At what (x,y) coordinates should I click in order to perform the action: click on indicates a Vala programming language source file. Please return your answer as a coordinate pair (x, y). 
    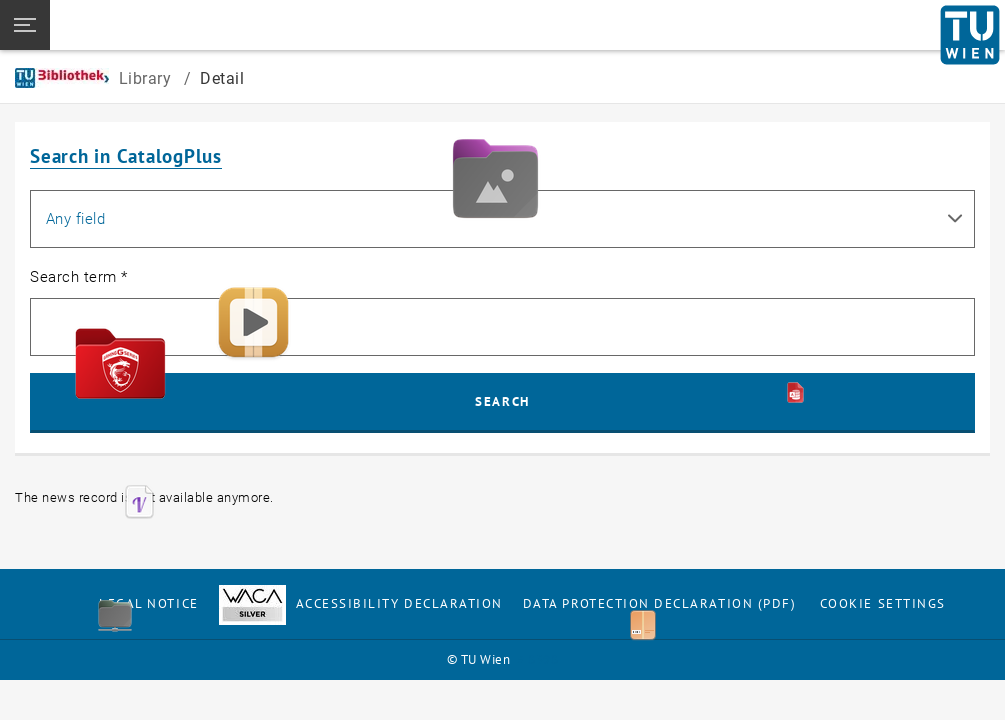
    Looking at the image, I should click on (139, 501).